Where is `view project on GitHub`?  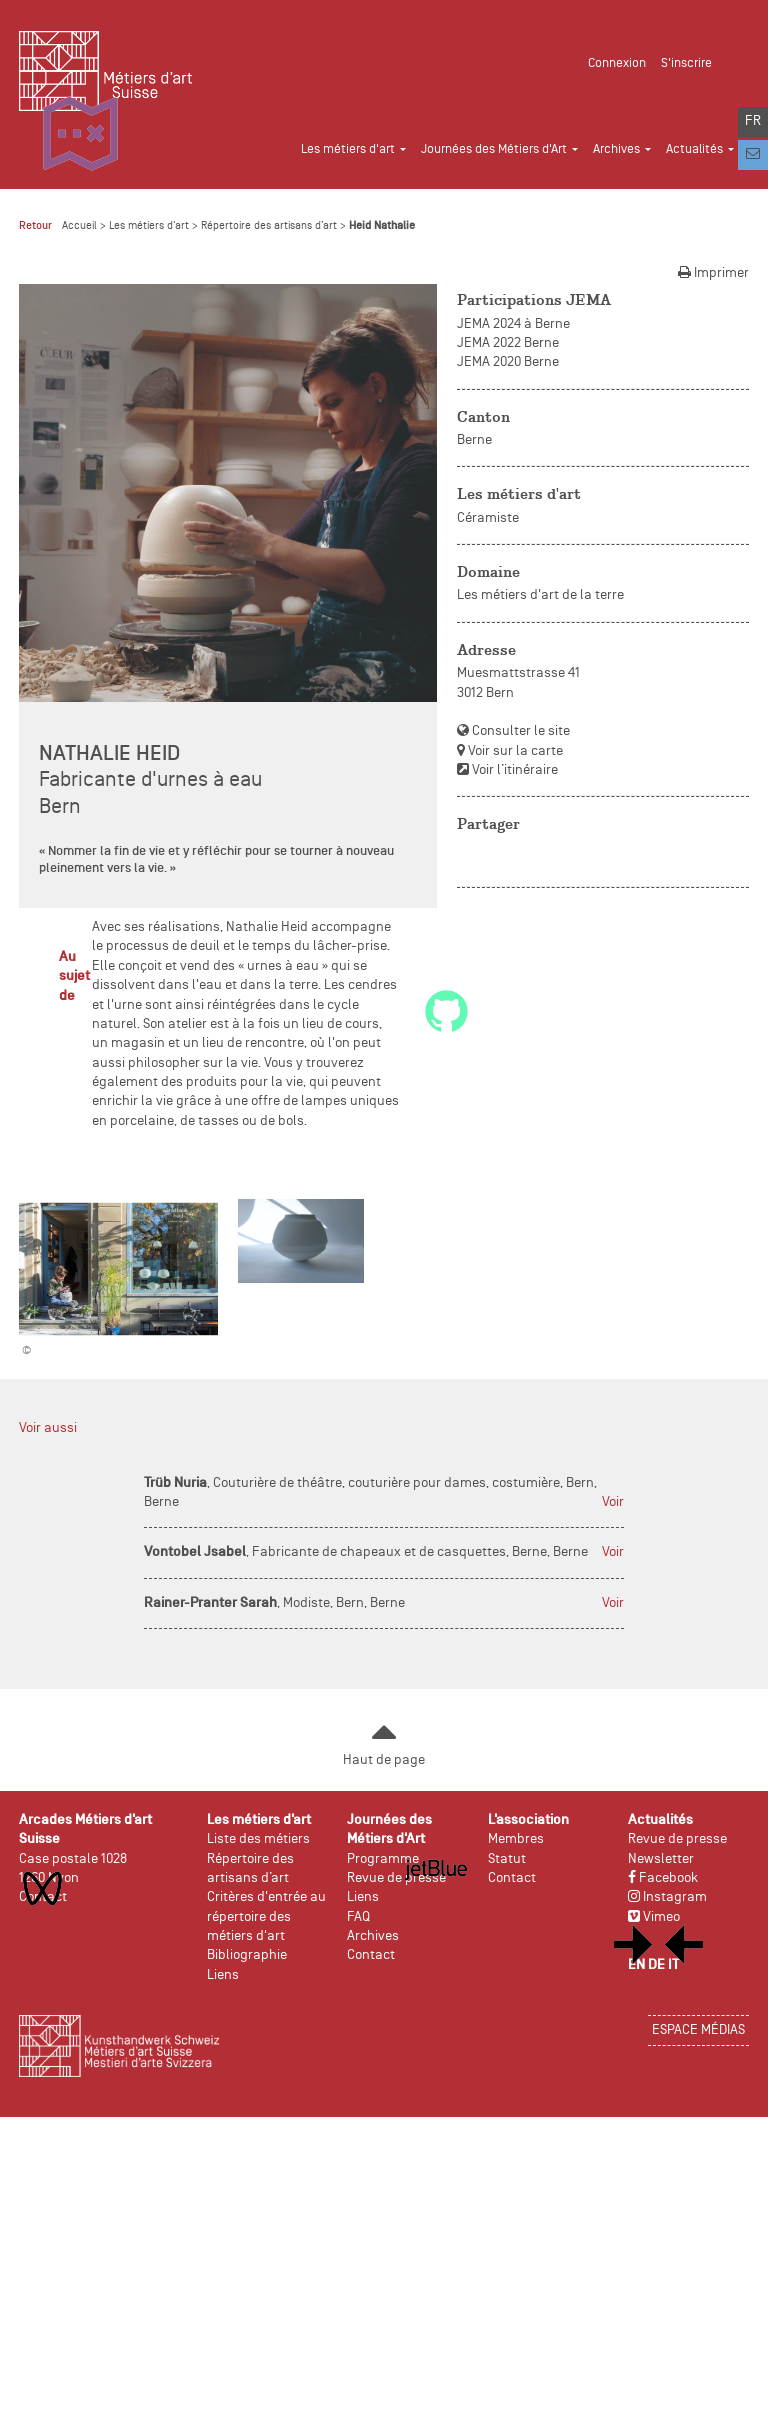
view project on GitHub is located at coordinates (446, 1011).